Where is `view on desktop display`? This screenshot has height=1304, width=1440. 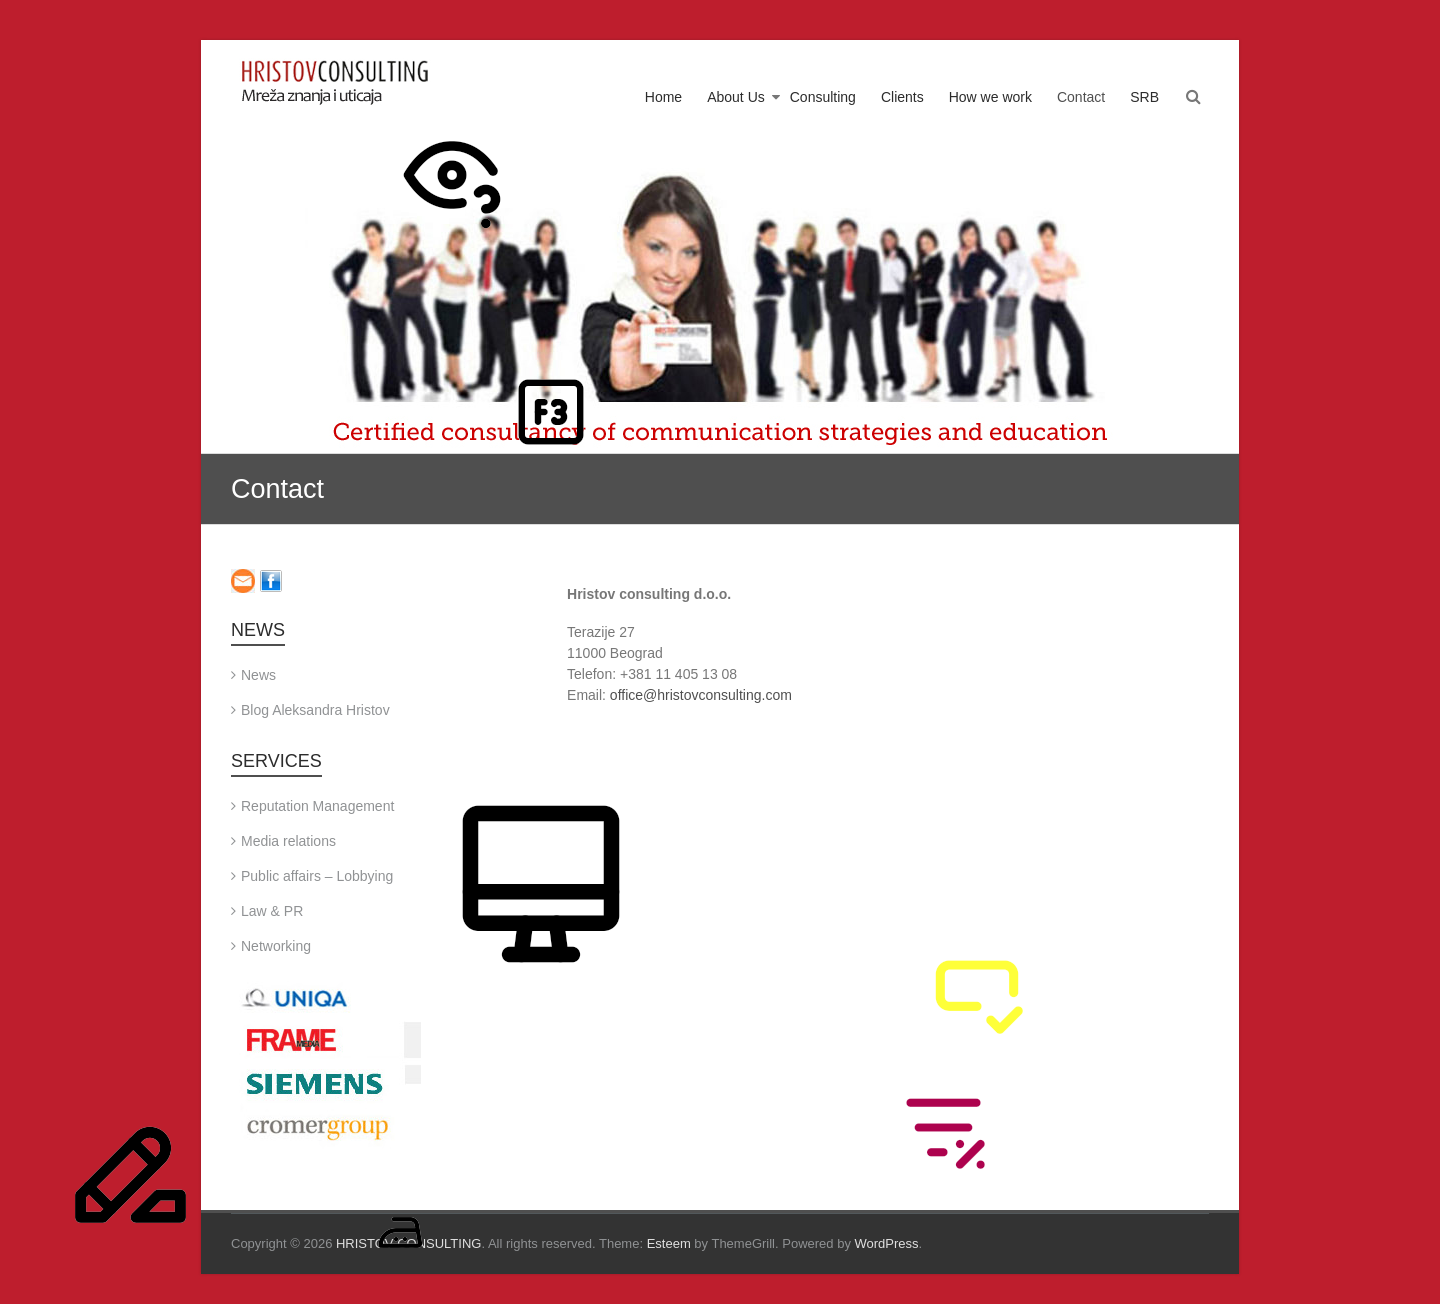
view on desktop display is located at coordinates (541, 884).